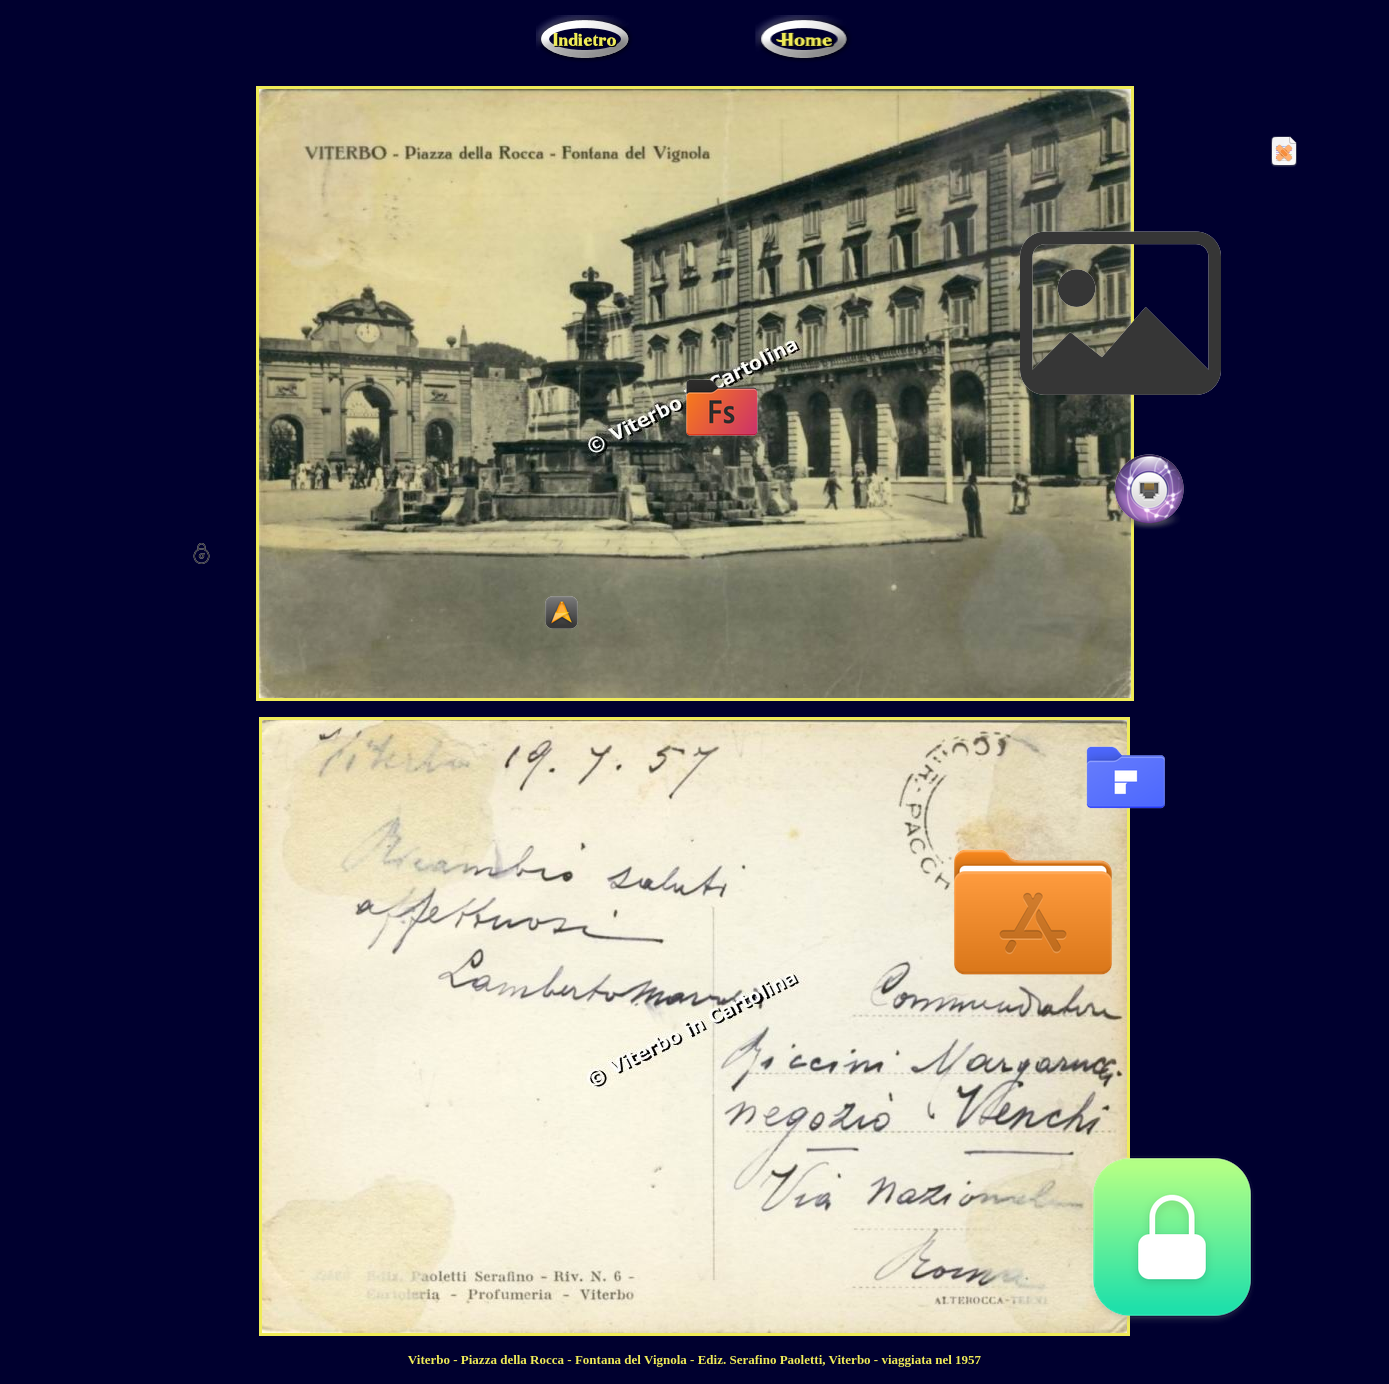 The image size is (1389, 1384). I want to click on connect to a network, so click(1149, 493).